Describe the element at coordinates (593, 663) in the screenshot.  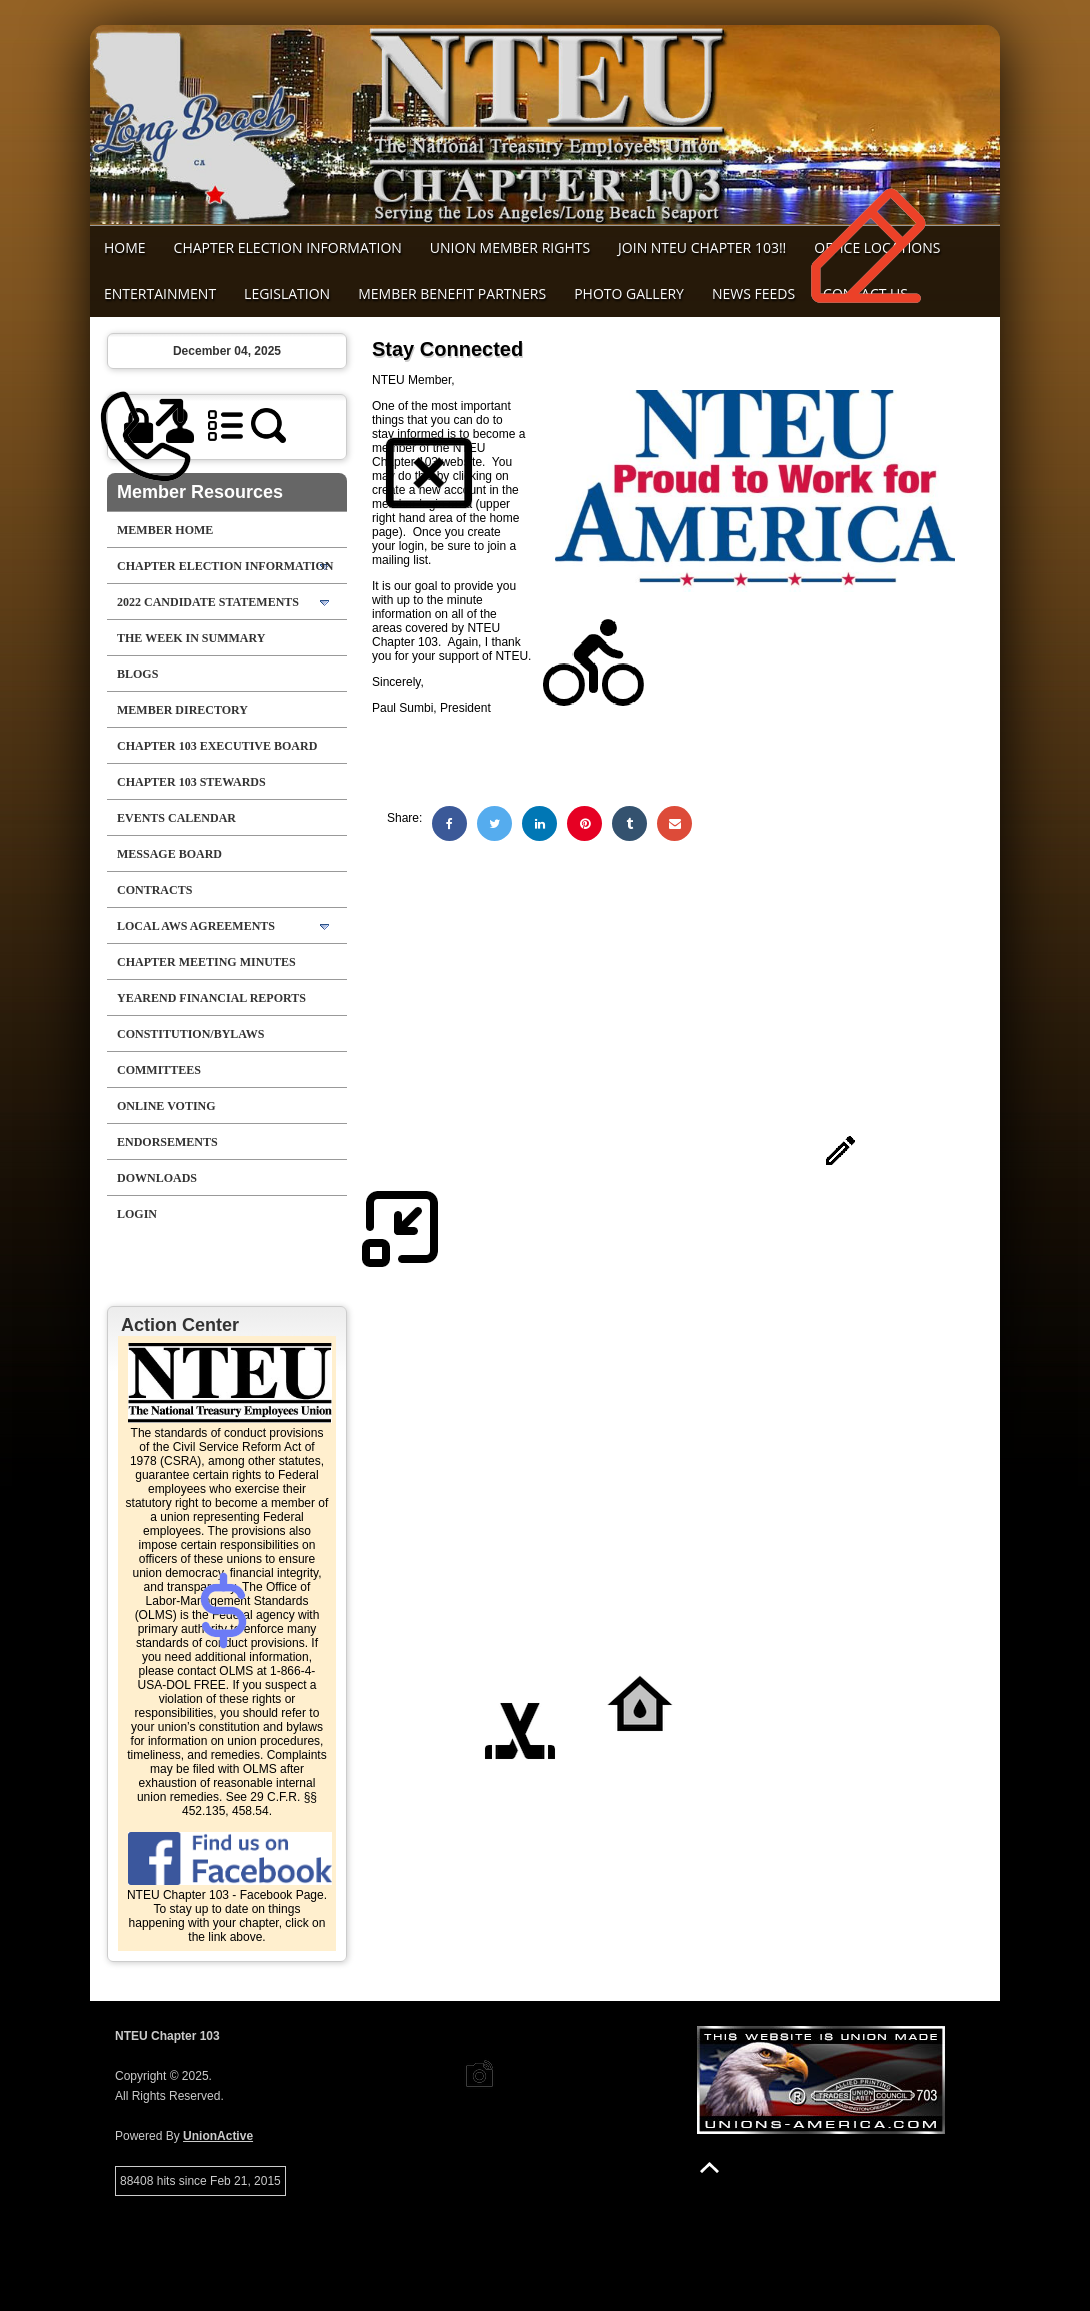
I see `get cycling directions` at that location.